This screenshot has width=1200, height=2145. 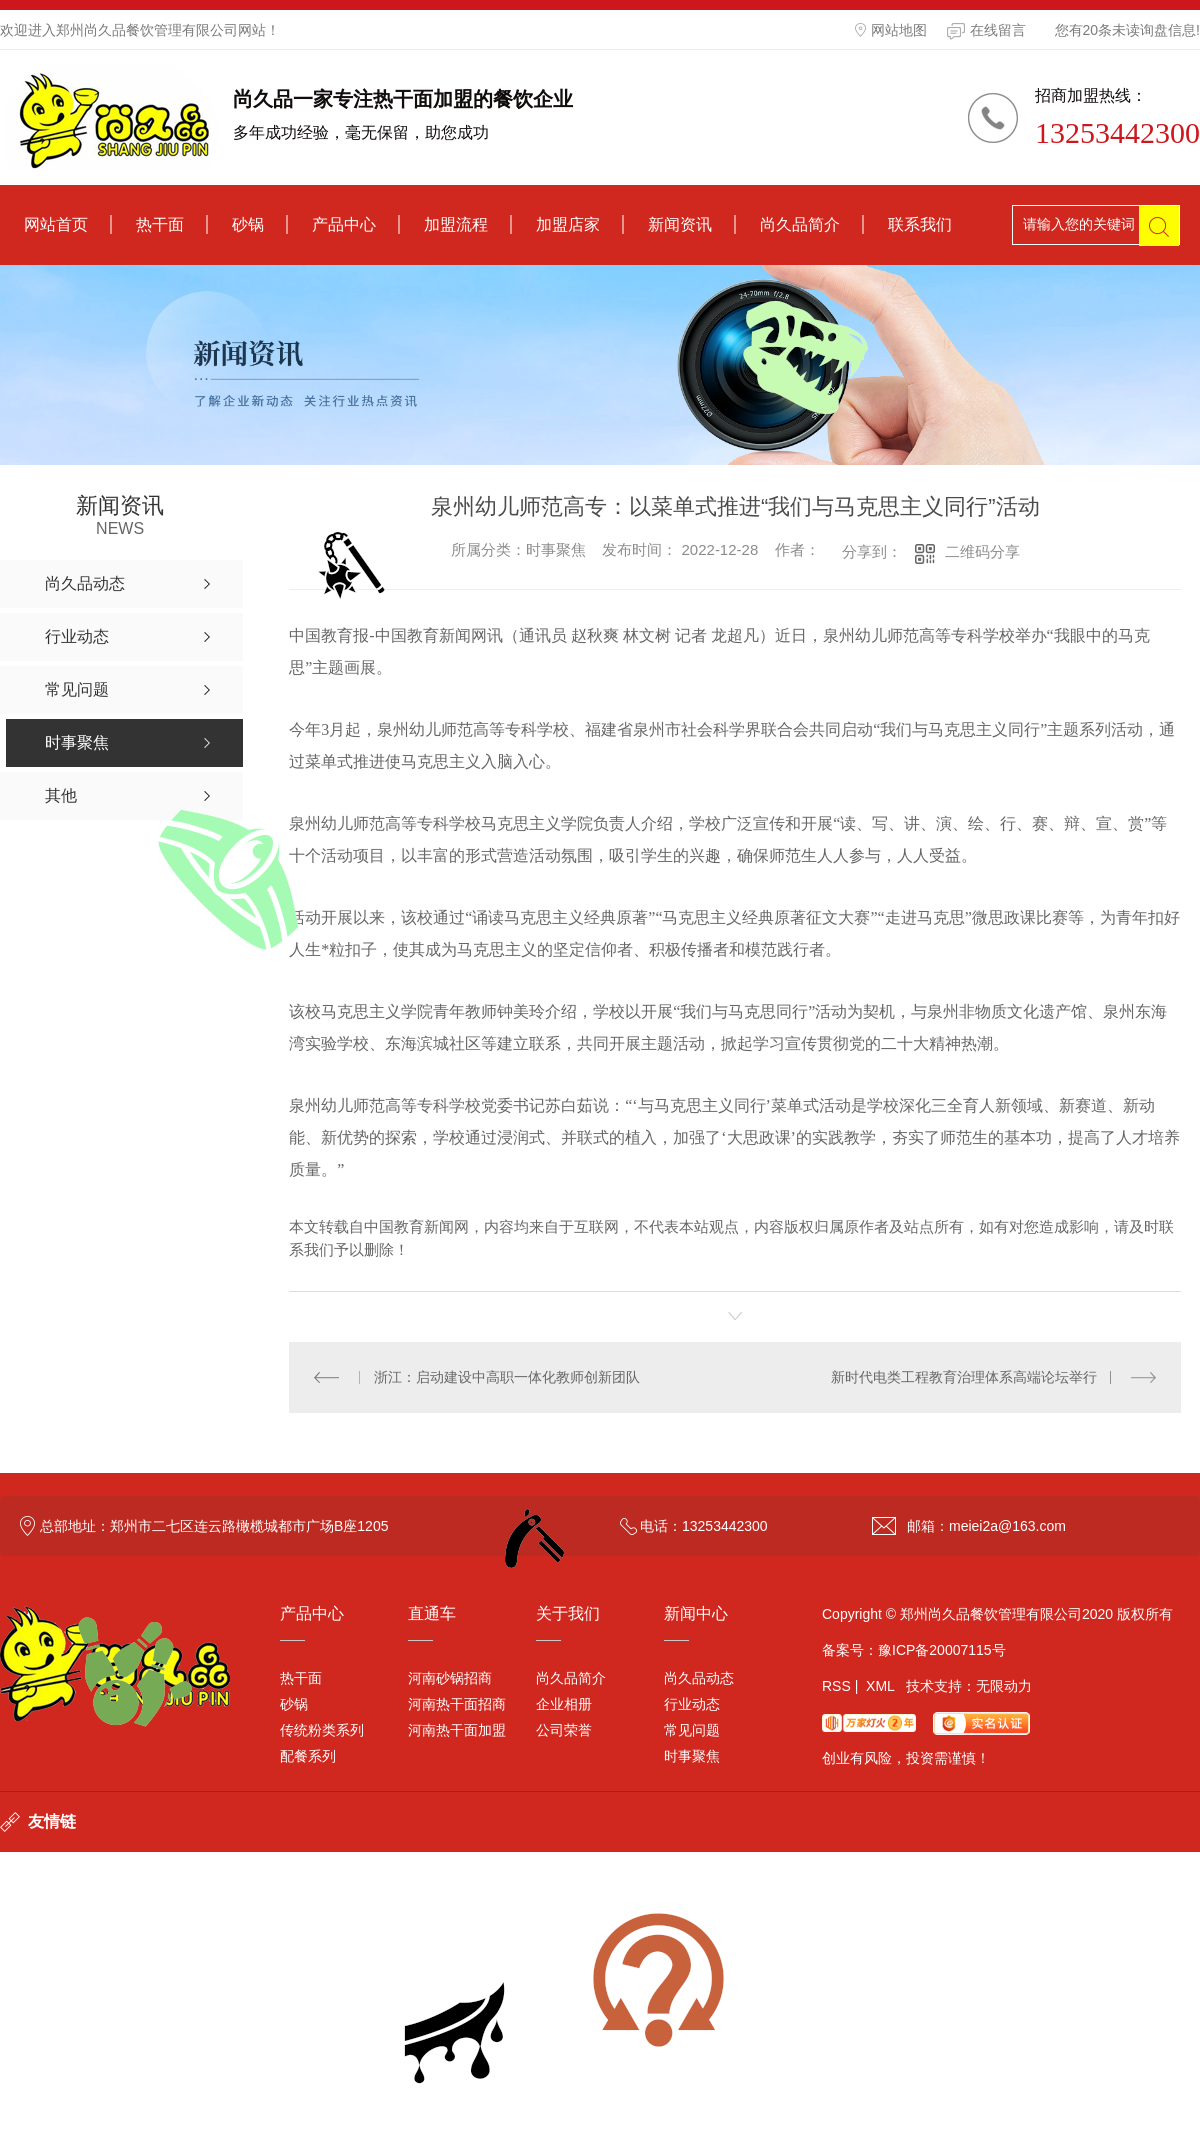 What do you see at coordinates (351, 565) in the screenshot?
I see `select flail weapon in game inventory` at bounding box center [351, 565].